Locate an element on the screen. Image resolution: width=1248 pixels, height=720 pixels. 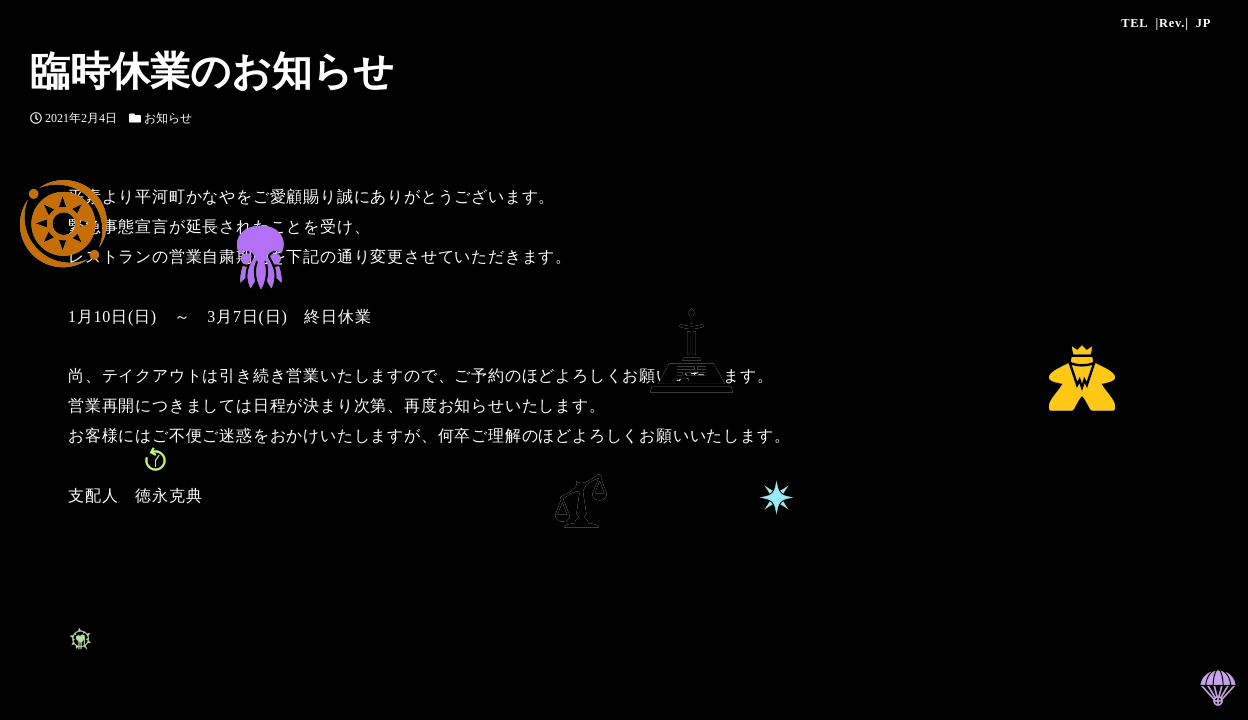
airdrop or delivery incoming is located at coordinates (1218, 688).